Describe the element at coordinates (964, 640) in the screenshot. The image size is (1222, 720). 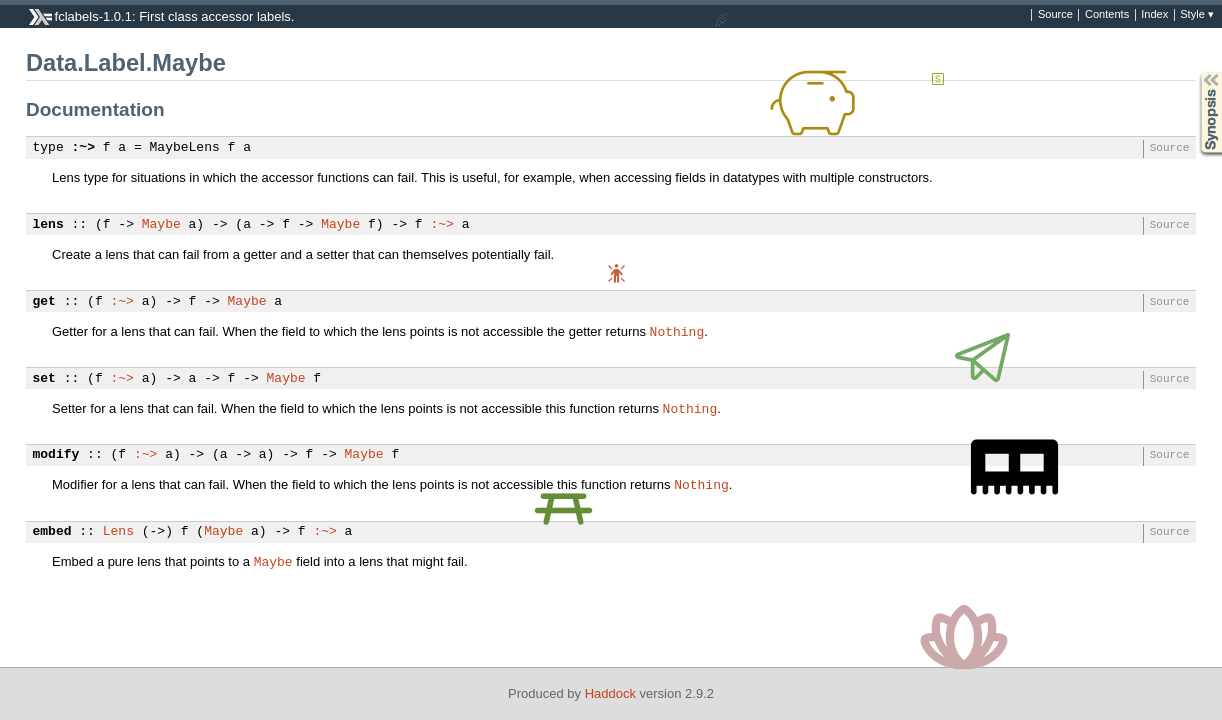
I see `access meditation or mindfulness features` at that location.